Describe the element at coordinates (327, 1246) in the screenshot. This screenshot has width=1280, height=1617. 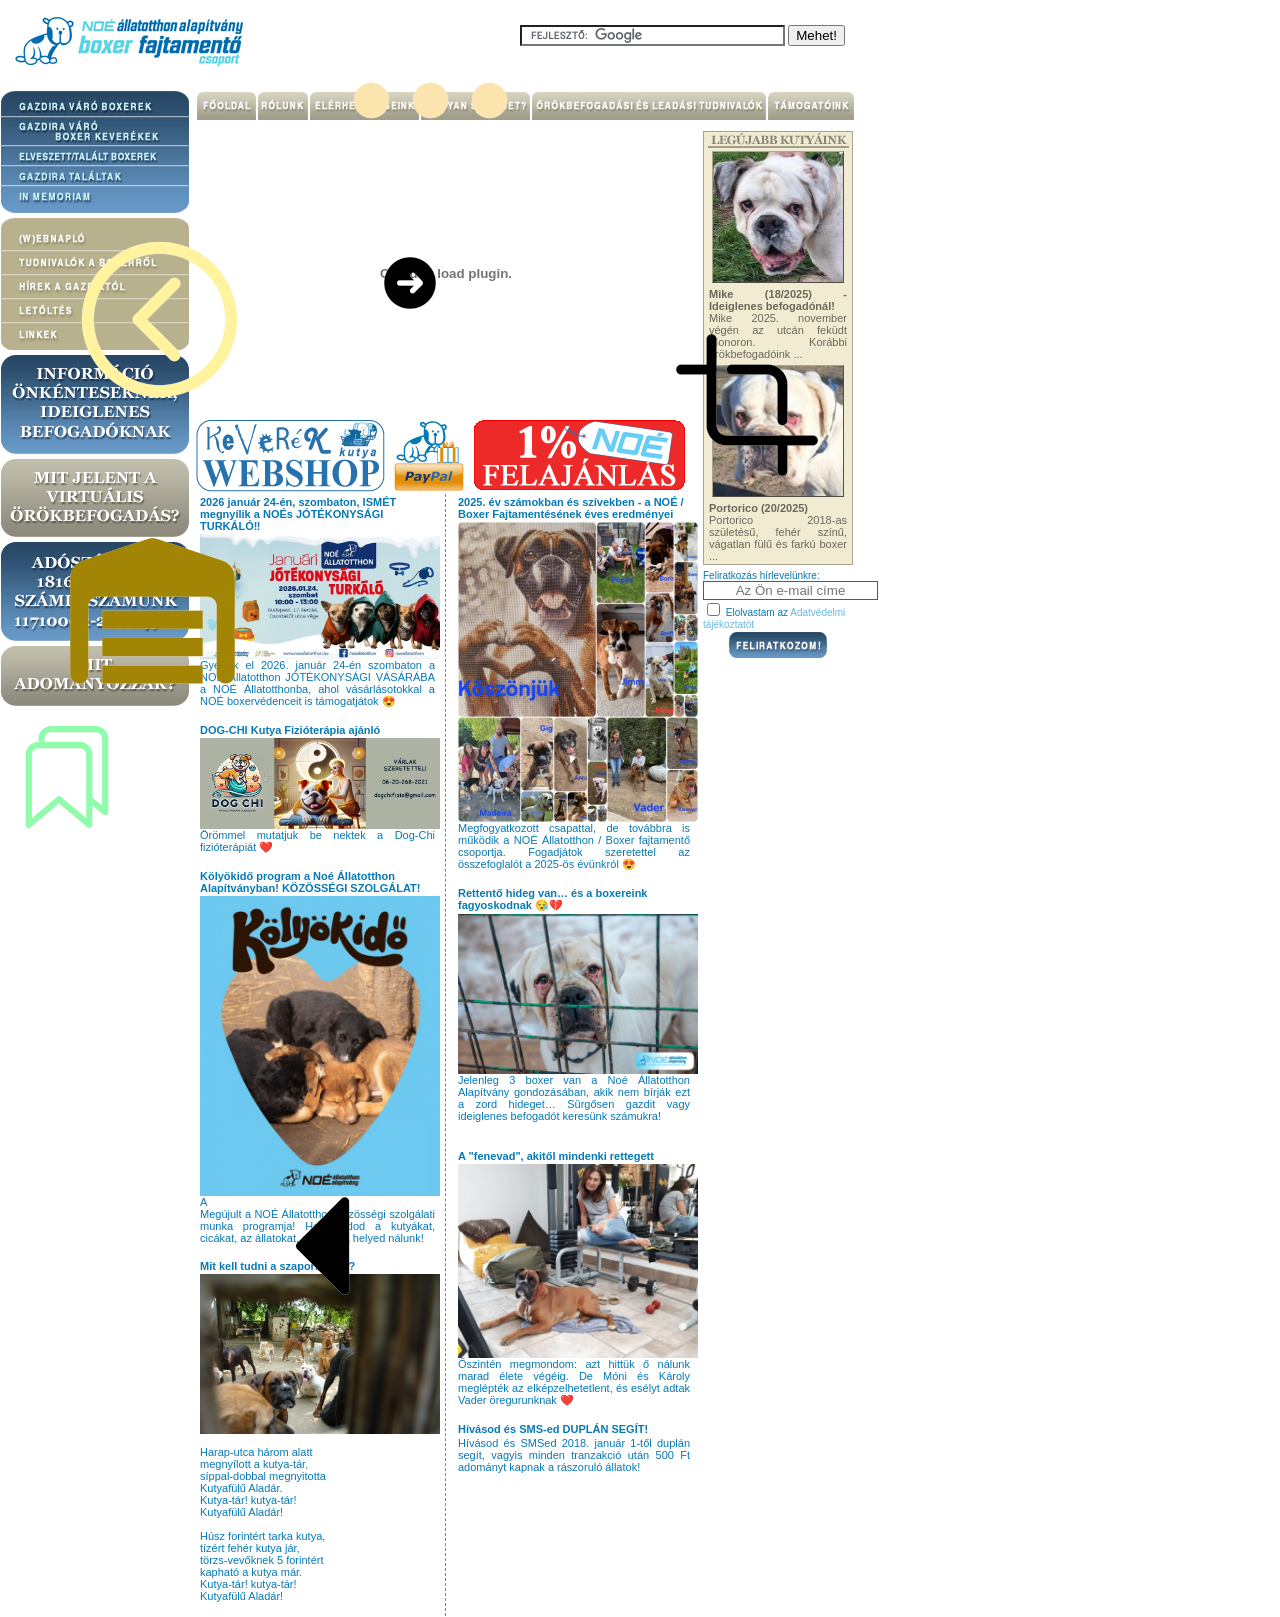
I see `go back to the previous screen` at that location.